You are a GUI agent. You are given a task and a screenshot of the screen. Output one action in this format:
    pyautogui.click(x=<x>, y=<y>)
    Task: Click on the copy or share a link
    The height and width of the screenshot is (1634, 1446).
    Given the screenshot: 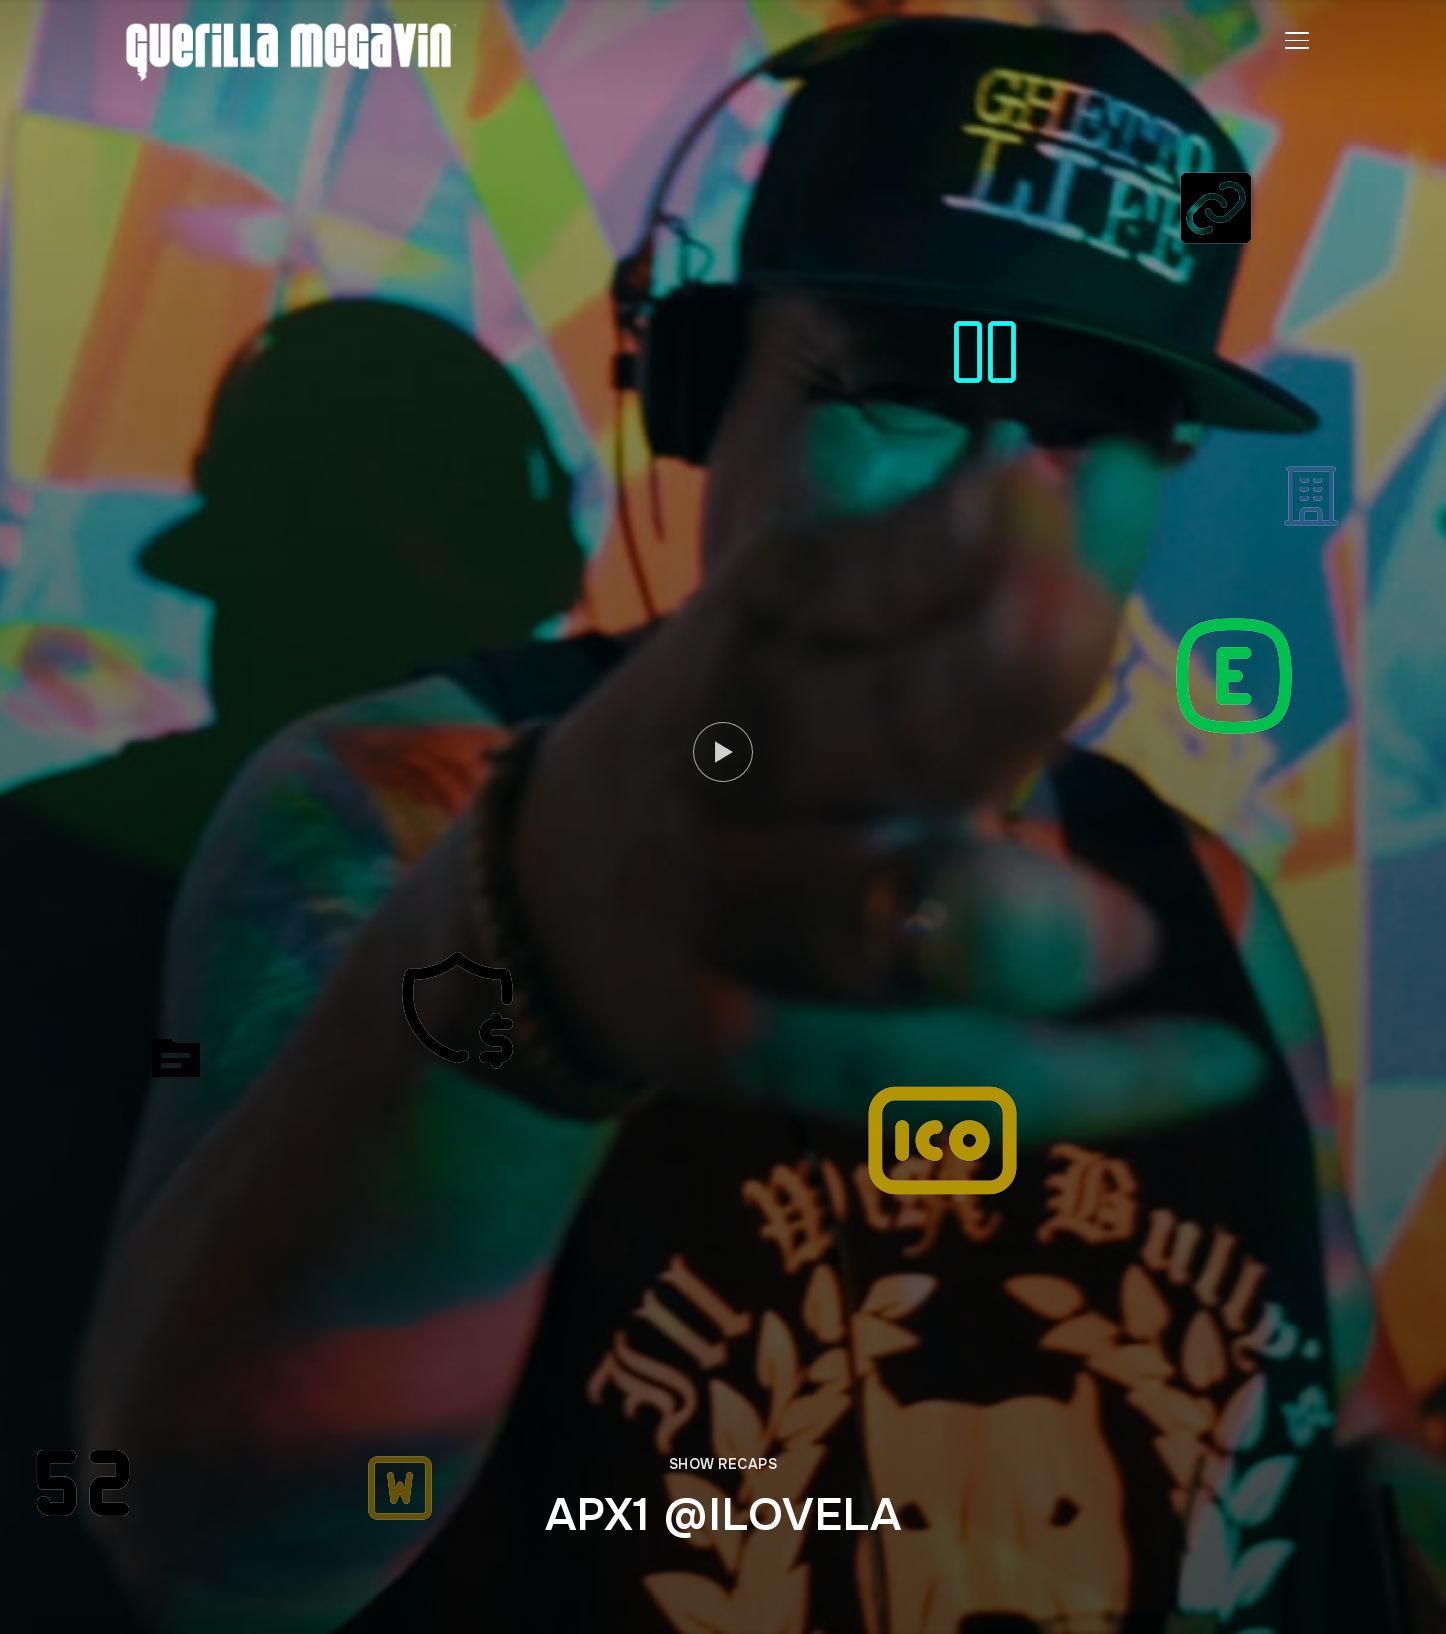 What is the action you would take?
    pyautogui.click(x=1216, y=208)
    